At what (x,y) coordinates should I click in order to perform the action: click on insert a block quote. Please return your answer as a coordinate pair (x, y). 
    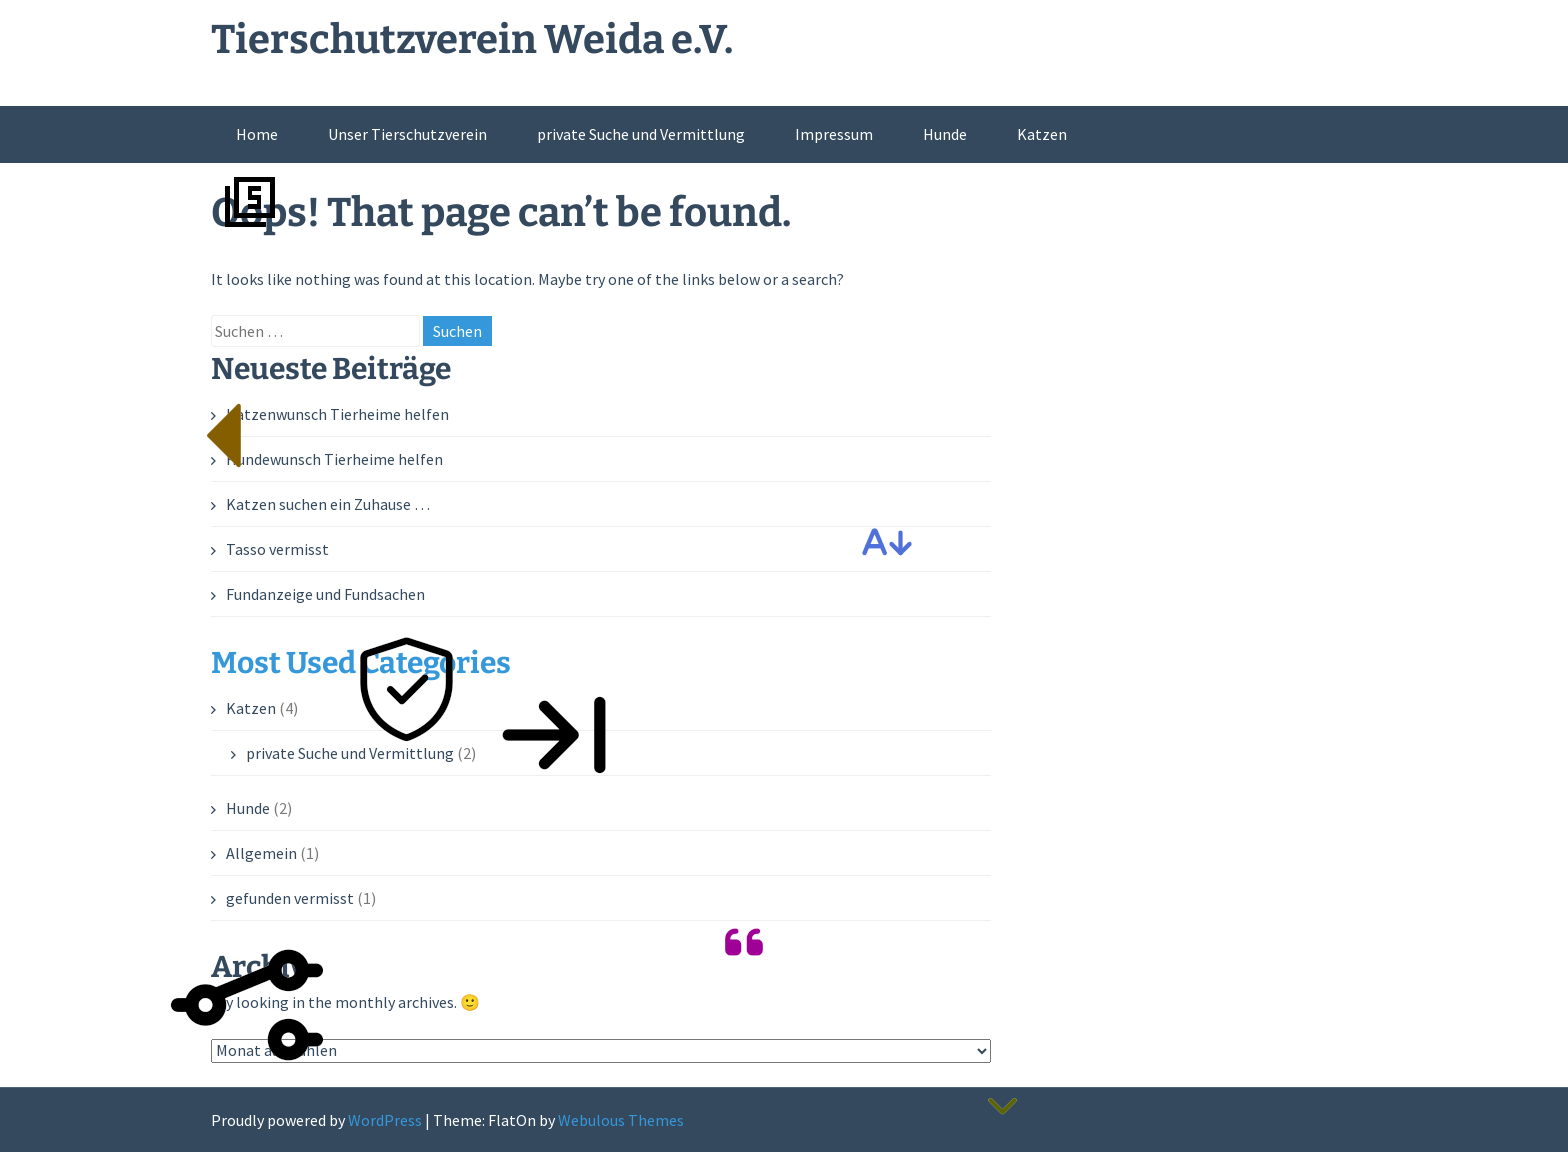
    Looking at the image, I should click on (744, 942).